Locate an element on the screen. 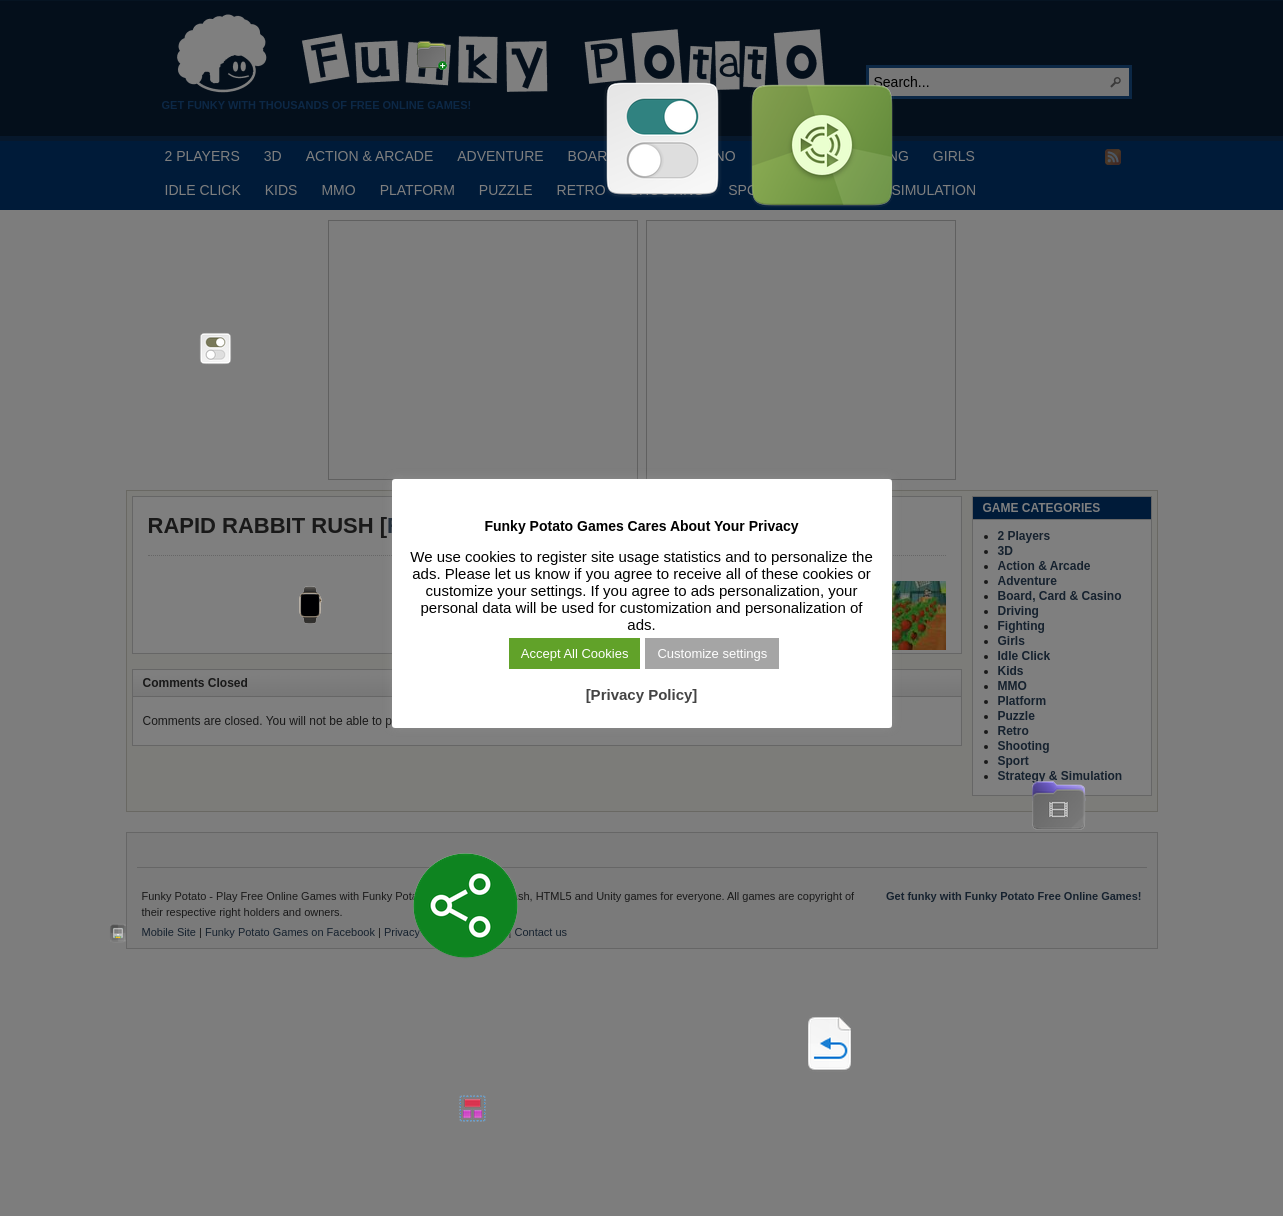  select all items in the current view is located at coordinates (472, 1108).